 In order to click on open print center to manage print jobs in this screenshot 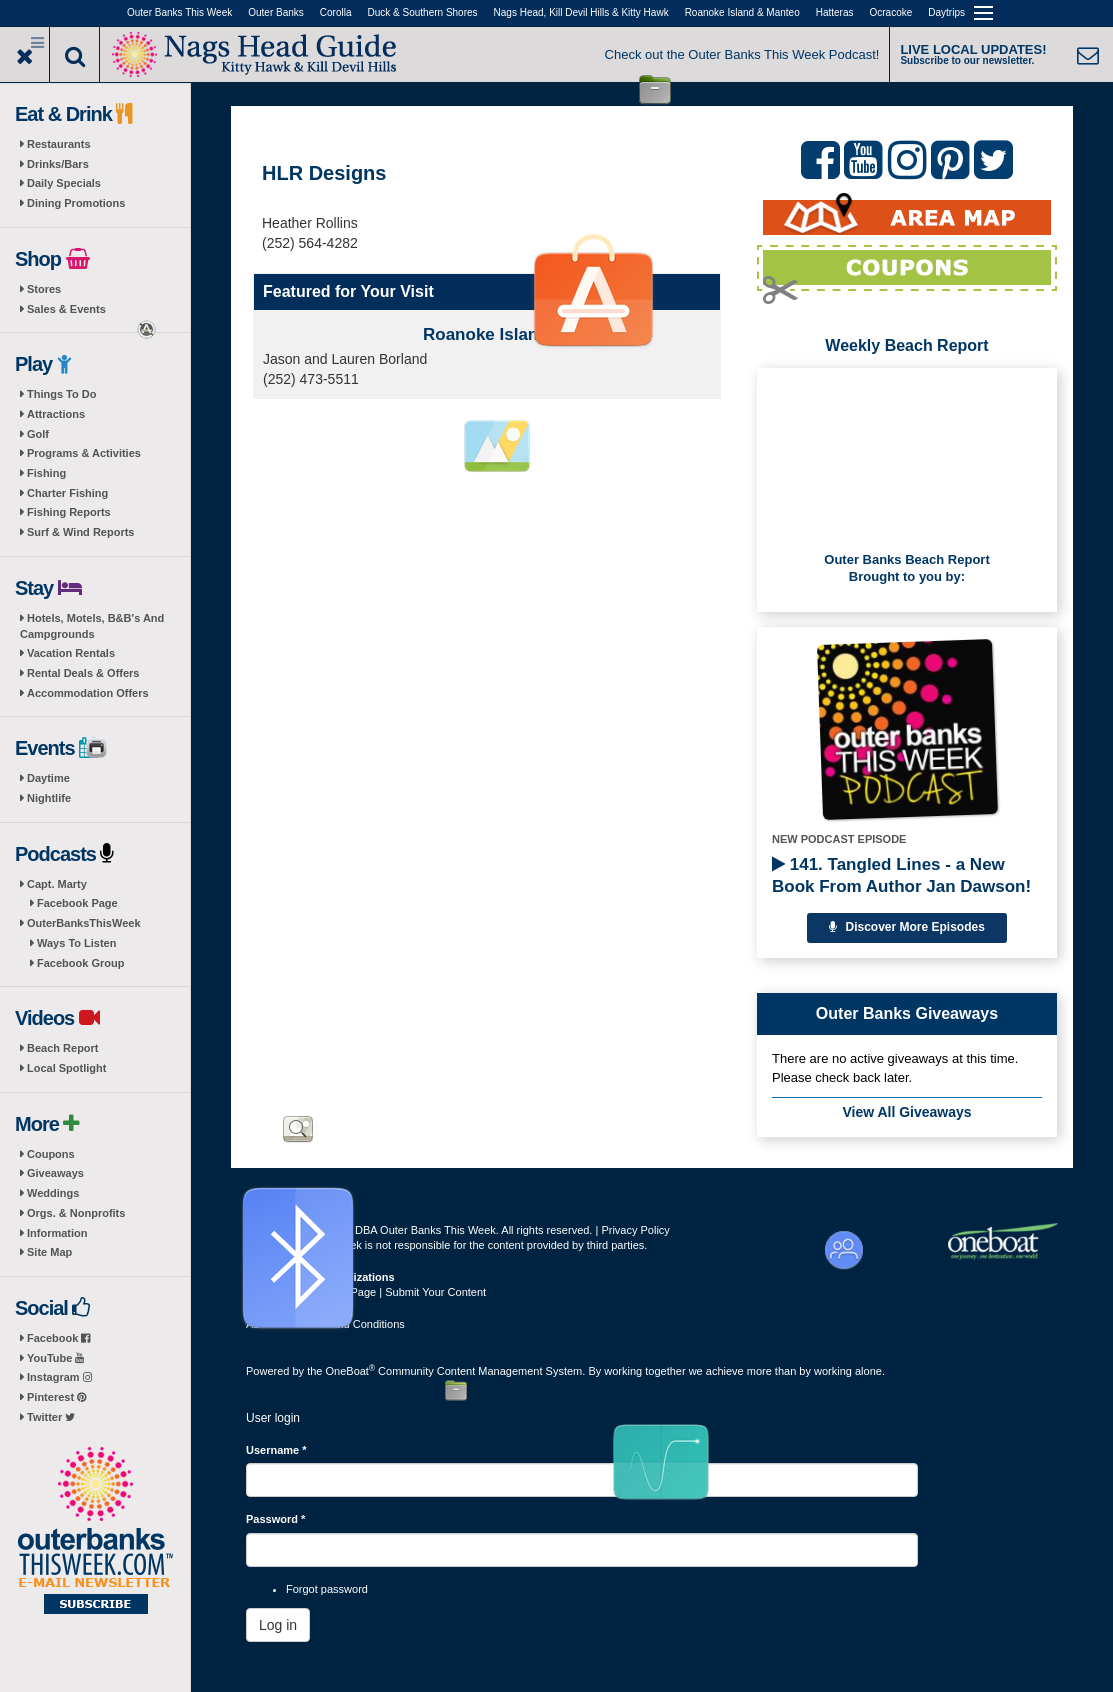, I will do `click(96, 747)`.